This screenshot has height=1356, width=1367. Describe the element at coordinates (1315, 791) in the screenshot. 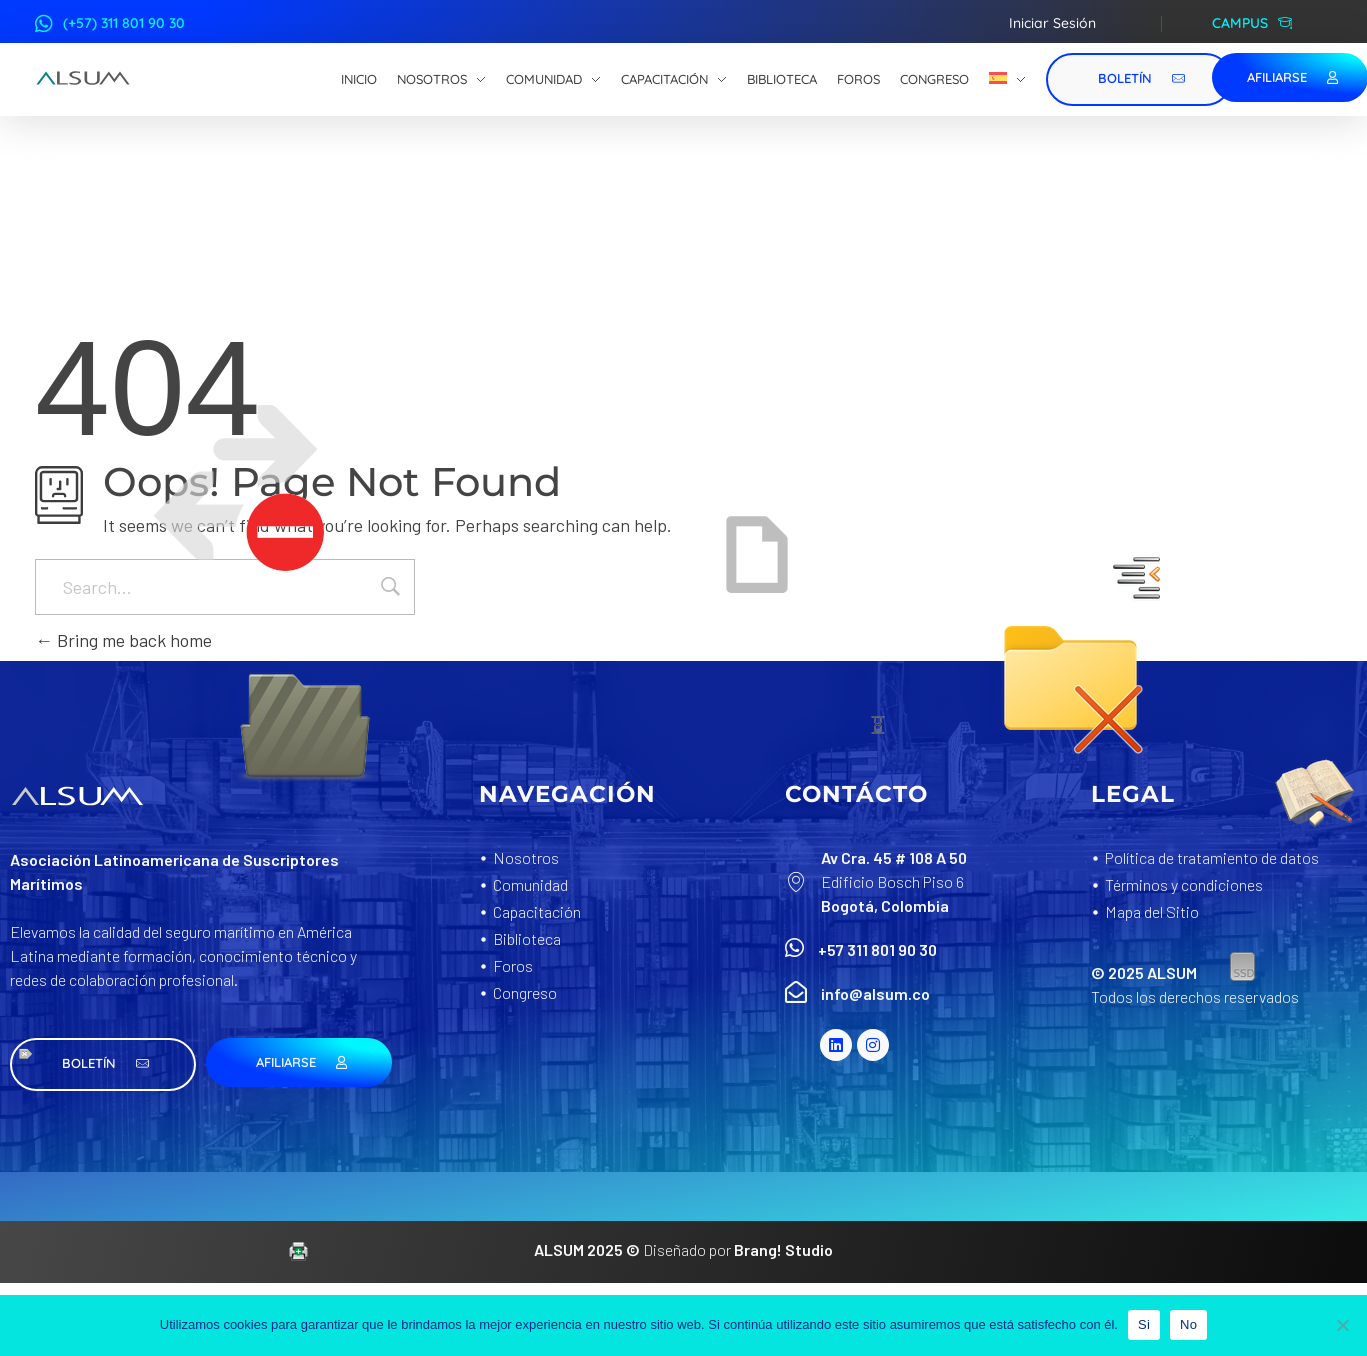

I see `access hanja character conversion tool` at that location.